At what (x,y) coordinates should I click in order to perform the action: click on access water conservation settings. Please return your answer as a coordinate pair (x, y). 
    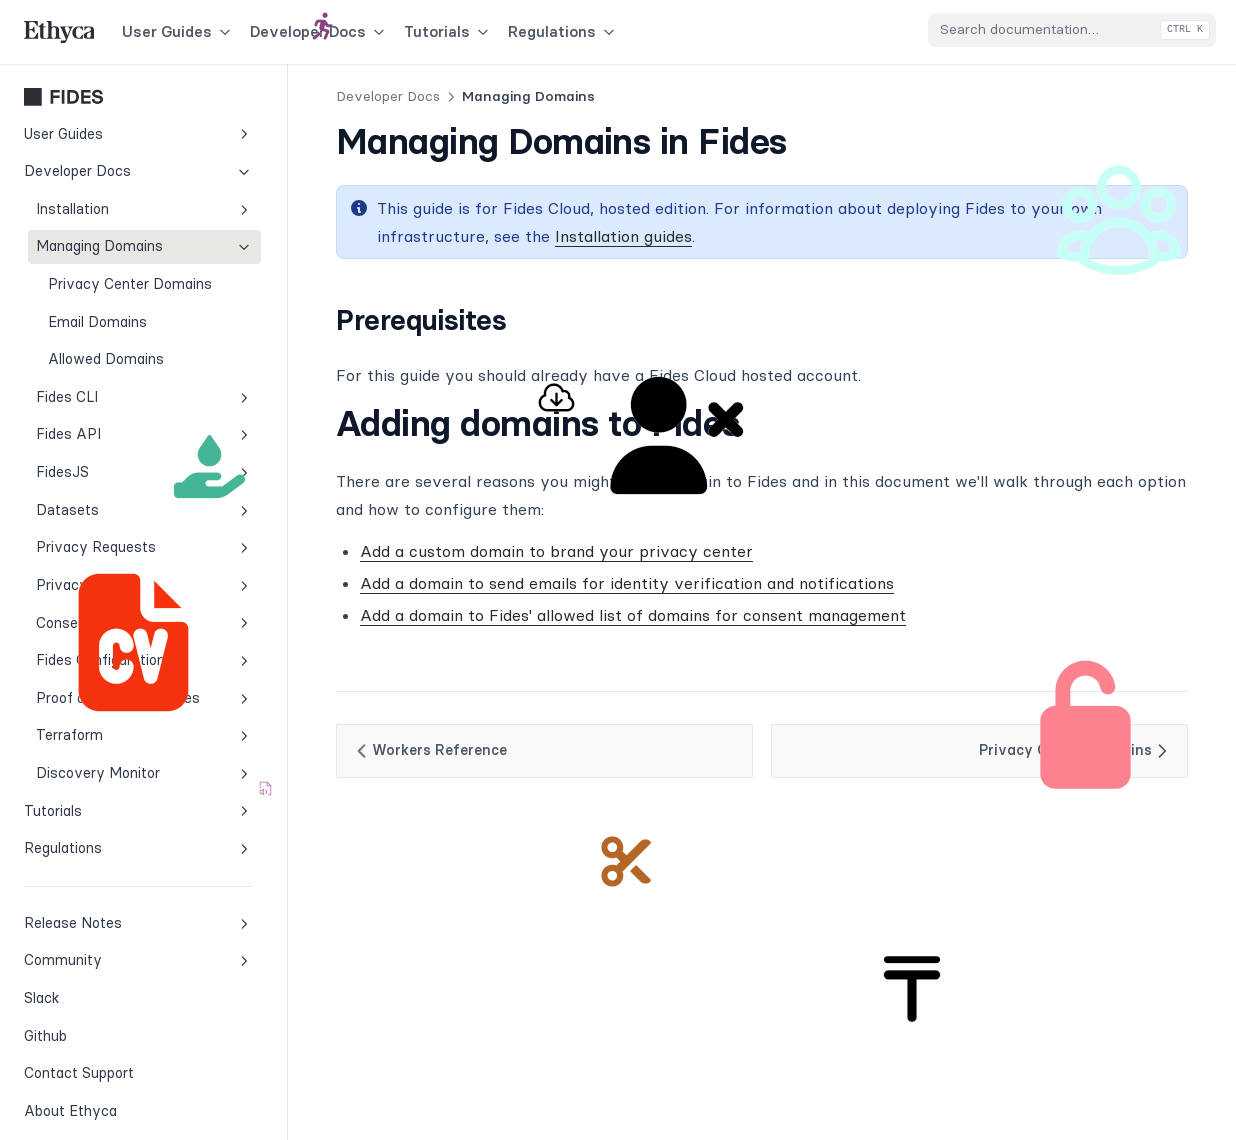
    Looking at the image, I should click on (209, 466).